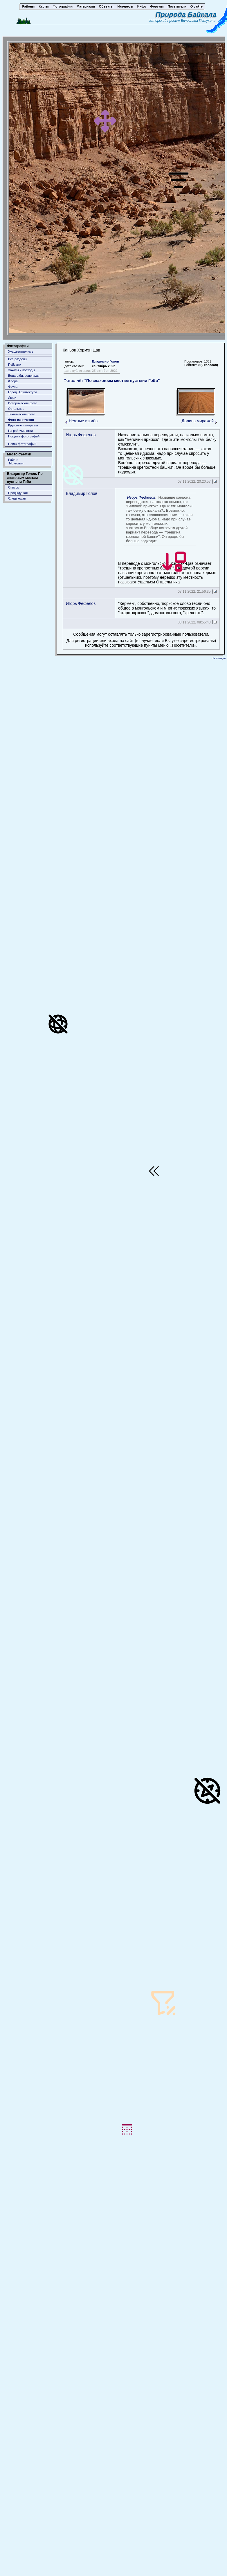 This screenshot has height=2576, width=227. I want to click on 360° view unavailable or disabled, so click(58, 1024).